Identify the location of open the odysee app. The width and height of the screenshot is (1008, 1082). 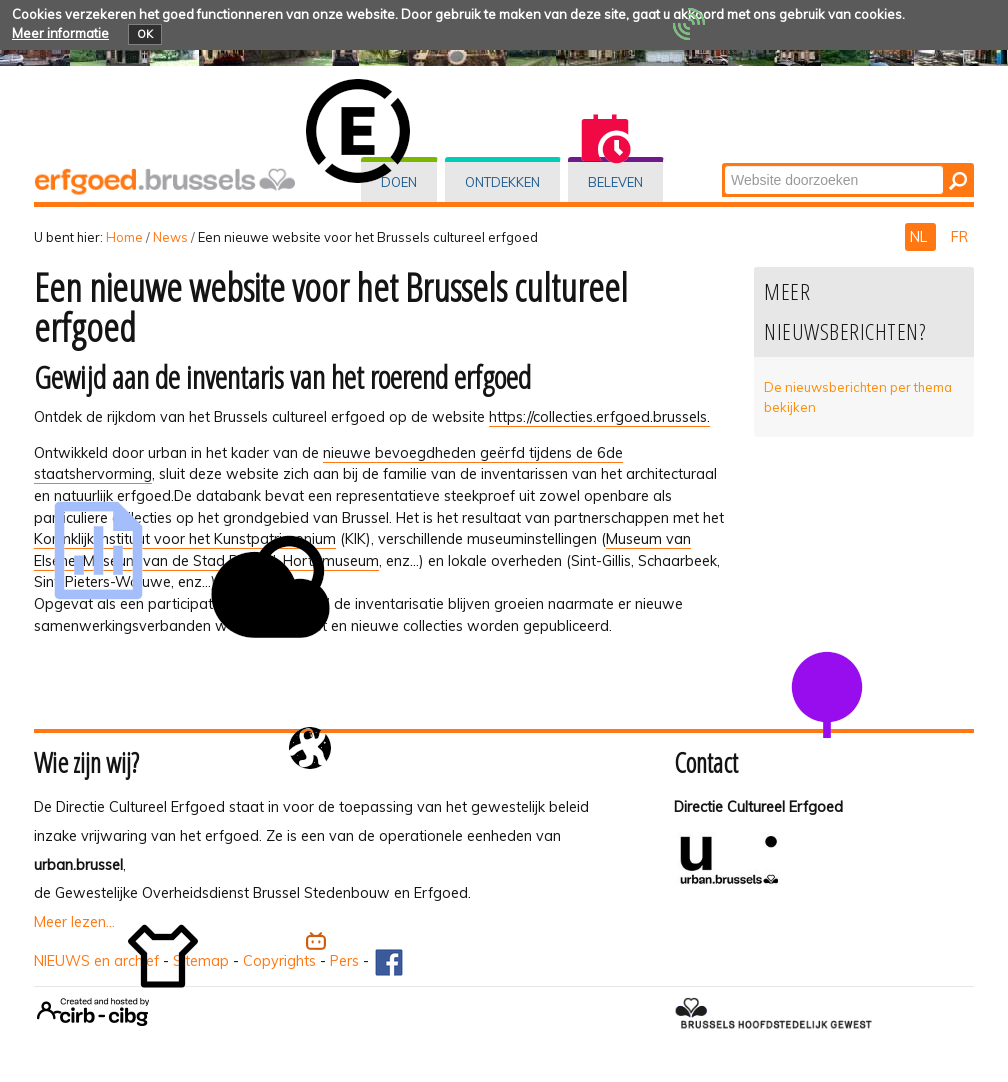
(310, 748).